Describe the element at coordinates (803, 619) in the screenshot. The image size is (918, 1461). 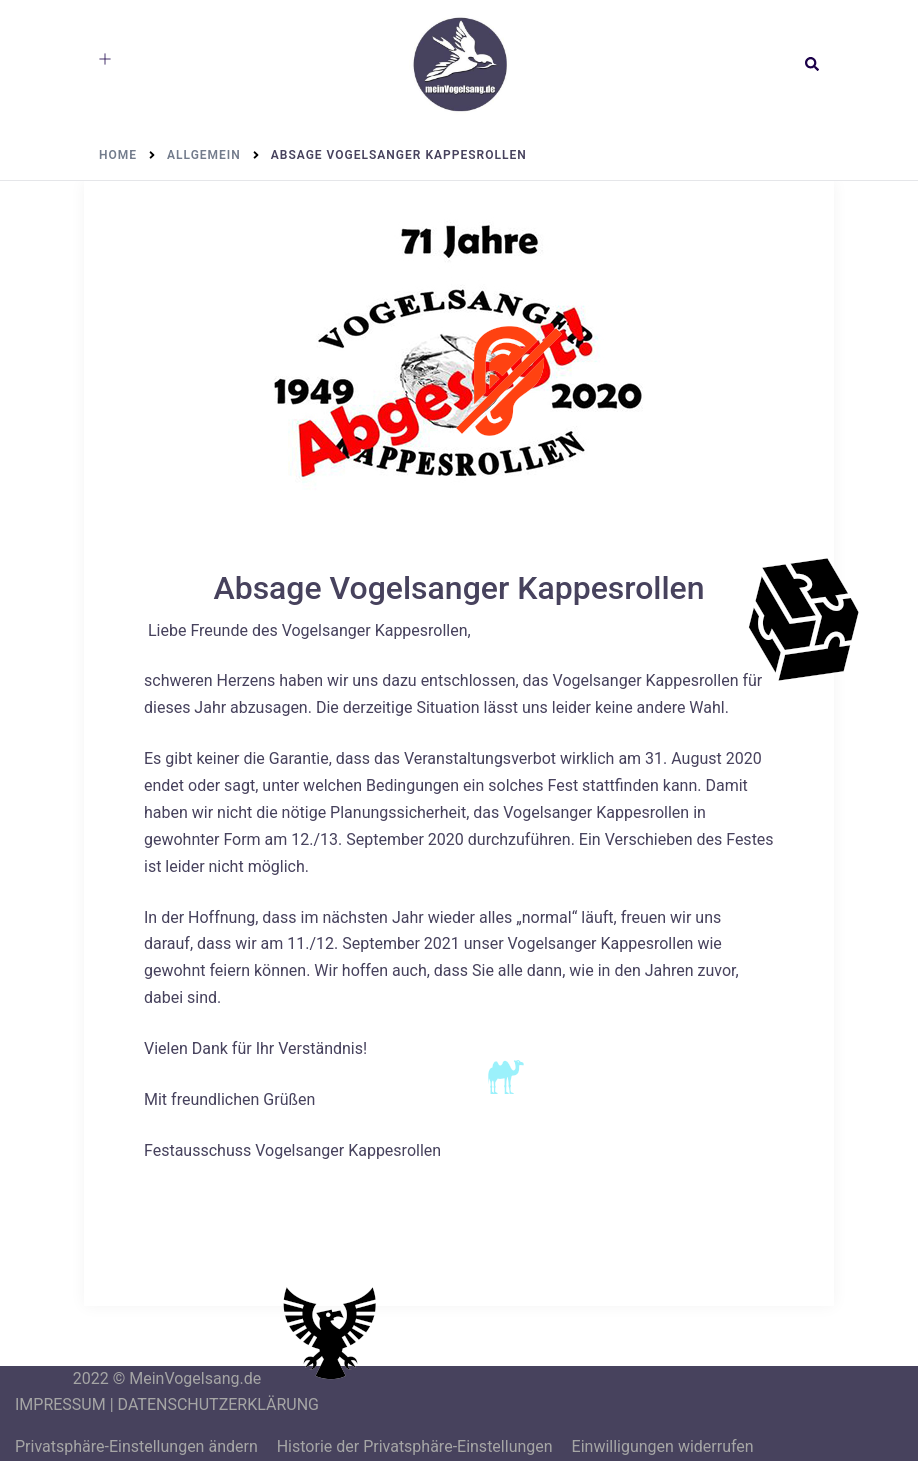
I see `access puzzle or jigsaw game` at that location.